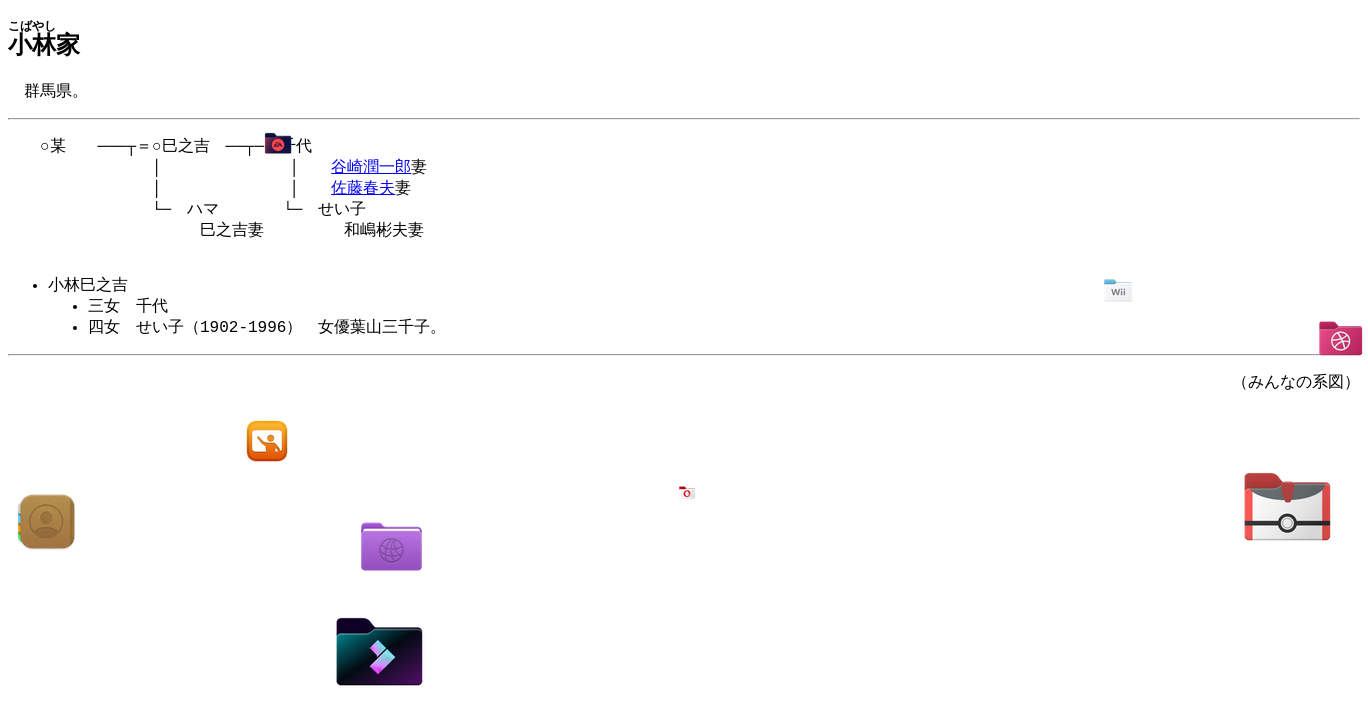  What do you see at coordinates (391, 546) in the screenshot?
I see `folder containing html or web development files` at bounding box center [391, 546].